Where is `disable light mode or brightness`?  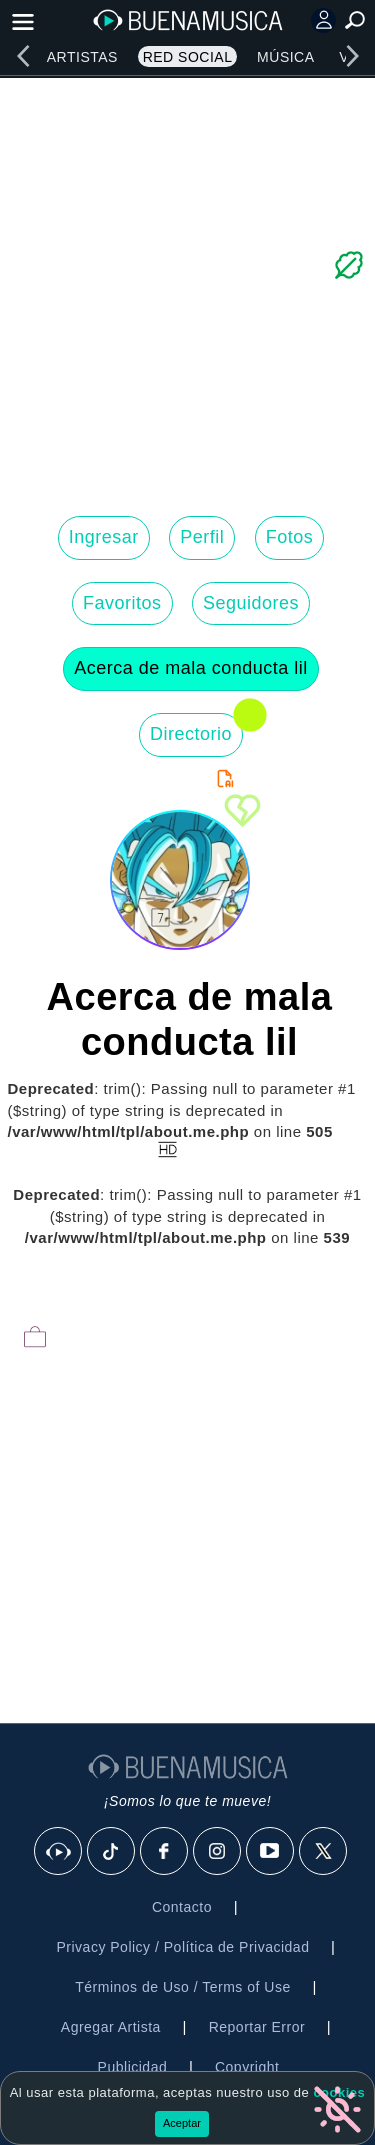 disable light mode or brightness is located at coordinates (337, 2109).